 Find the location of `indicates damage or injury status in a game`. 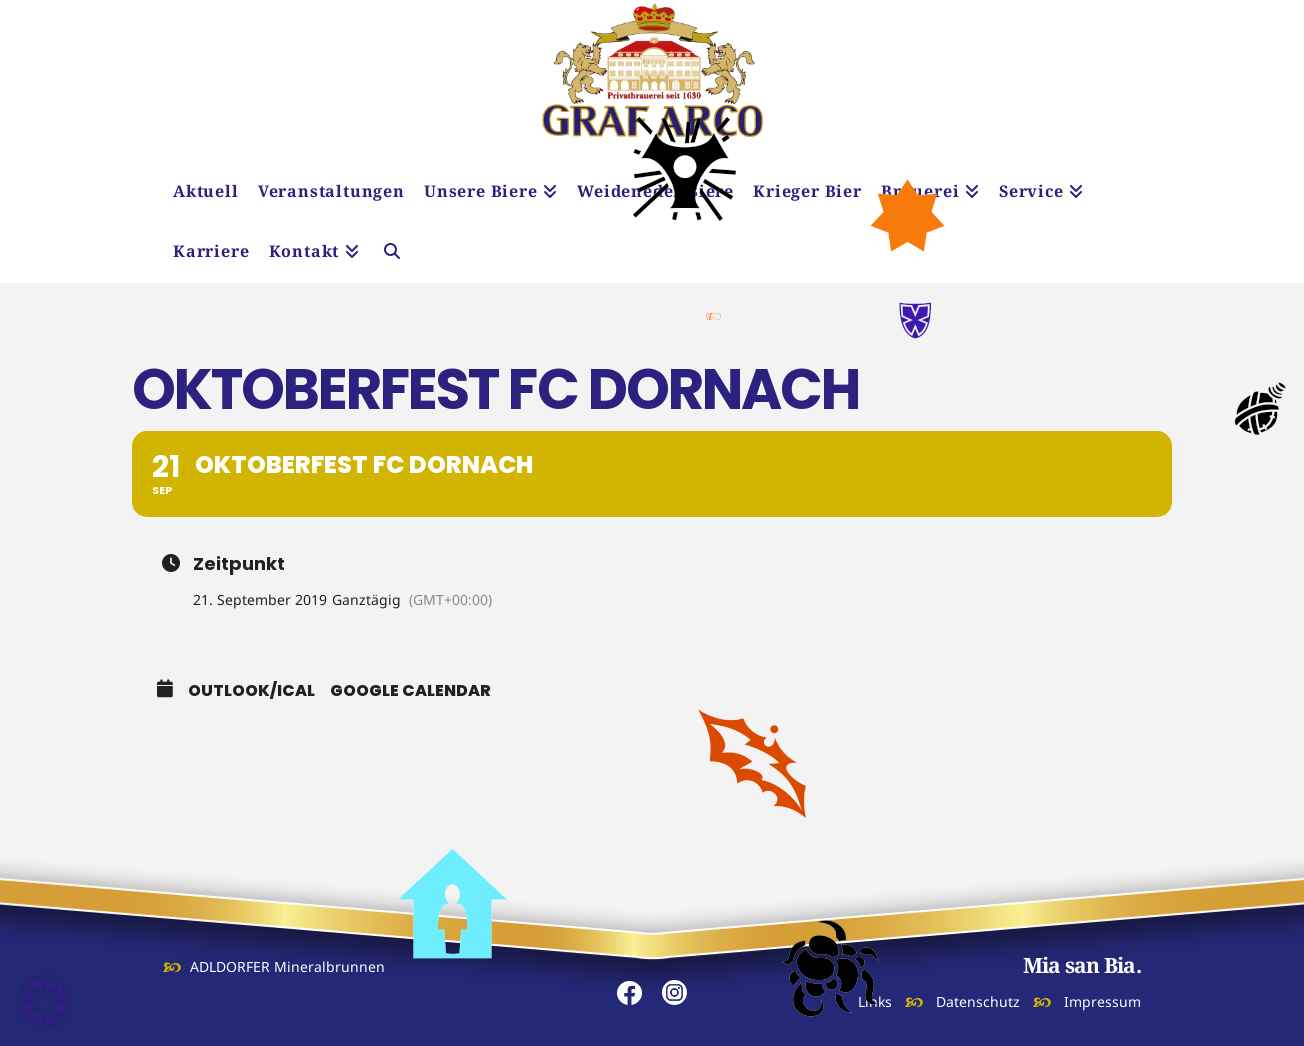

indicates damage or injury status in a game is located at coordinates (751, 763).